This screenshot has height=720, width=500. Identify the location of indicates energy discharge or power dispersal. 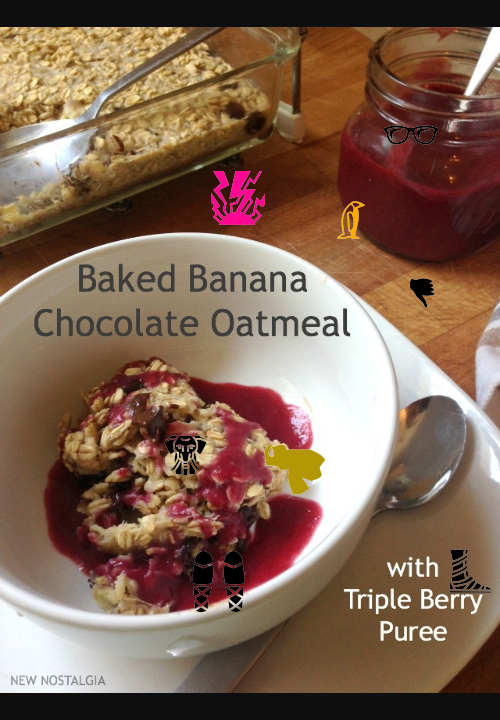
(238, 198).